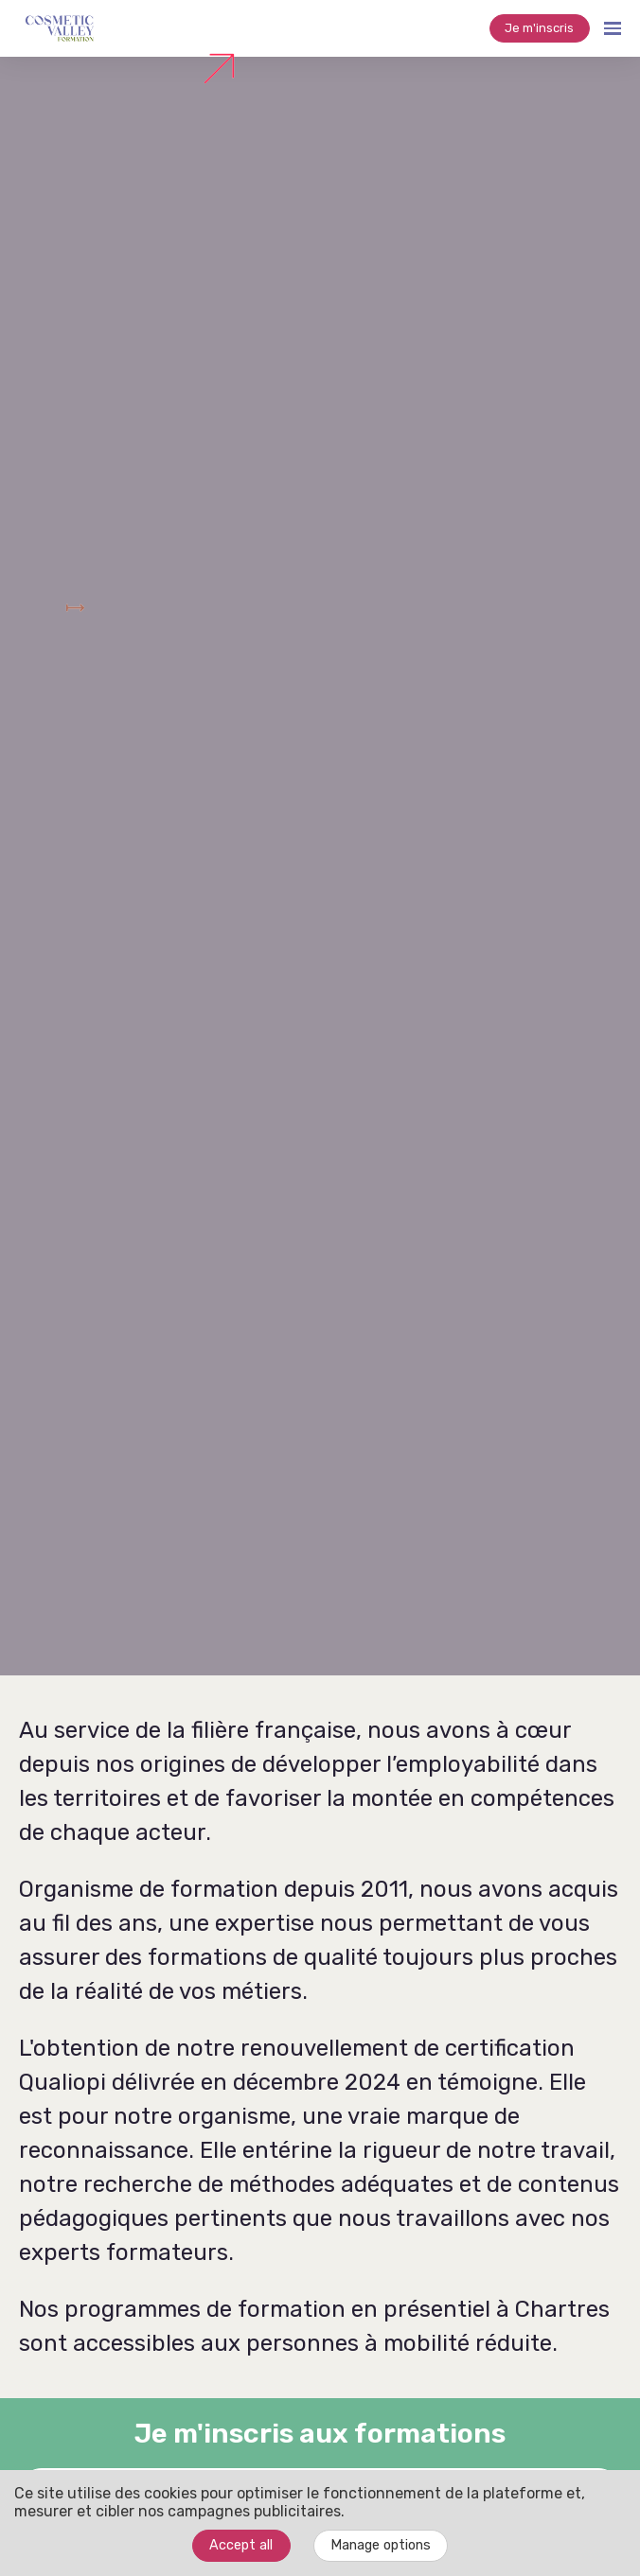 Image resolution: width=640 pixels, height=2576 pixels. I want to click on move item to the end of a list, so click(75, 607).